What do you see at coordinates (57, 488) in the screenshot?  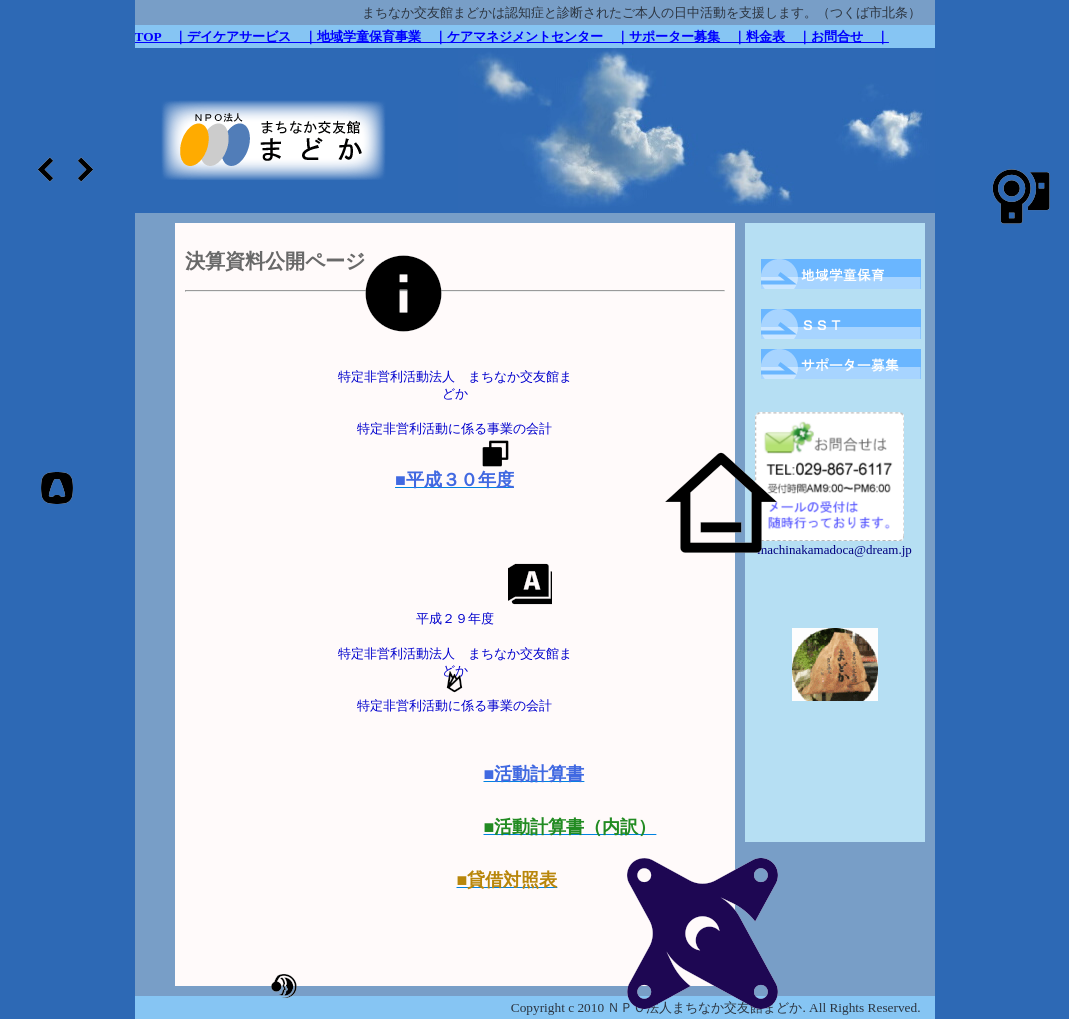 I see `open the Aircall app` at bounding box center [57, 488].